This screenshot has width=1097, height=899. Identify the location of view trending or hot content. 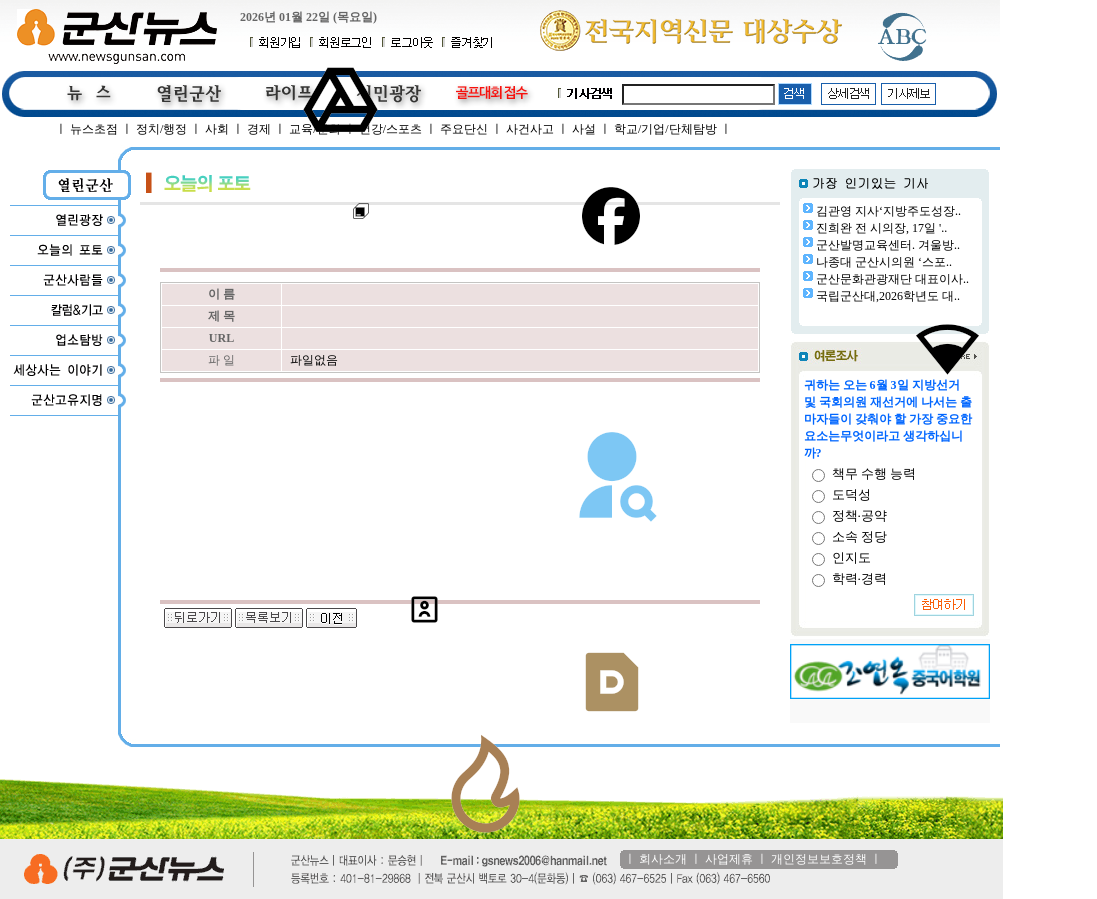
(485, 782).